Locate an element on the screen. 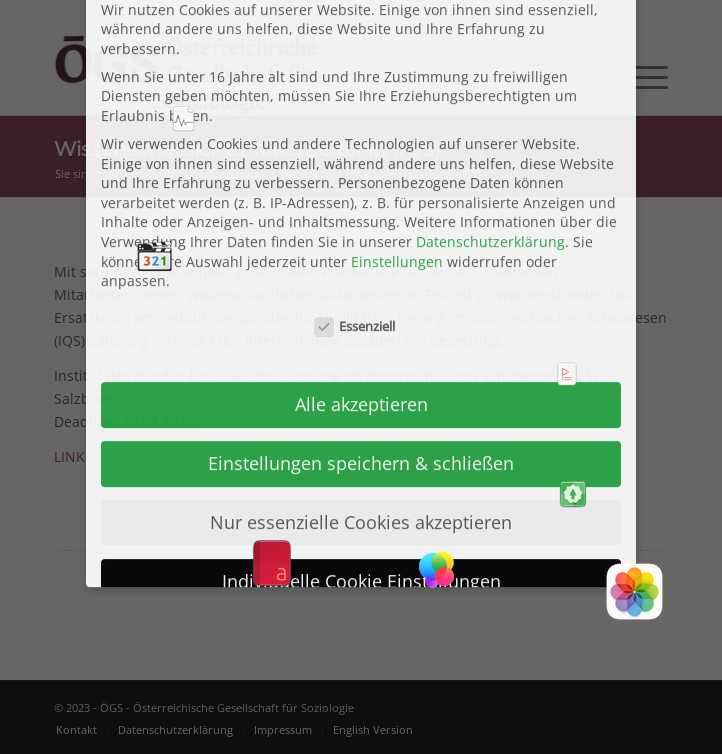 This screenshot has height=754, width=722. open the dictionary app is located at coordinates (272, 563).